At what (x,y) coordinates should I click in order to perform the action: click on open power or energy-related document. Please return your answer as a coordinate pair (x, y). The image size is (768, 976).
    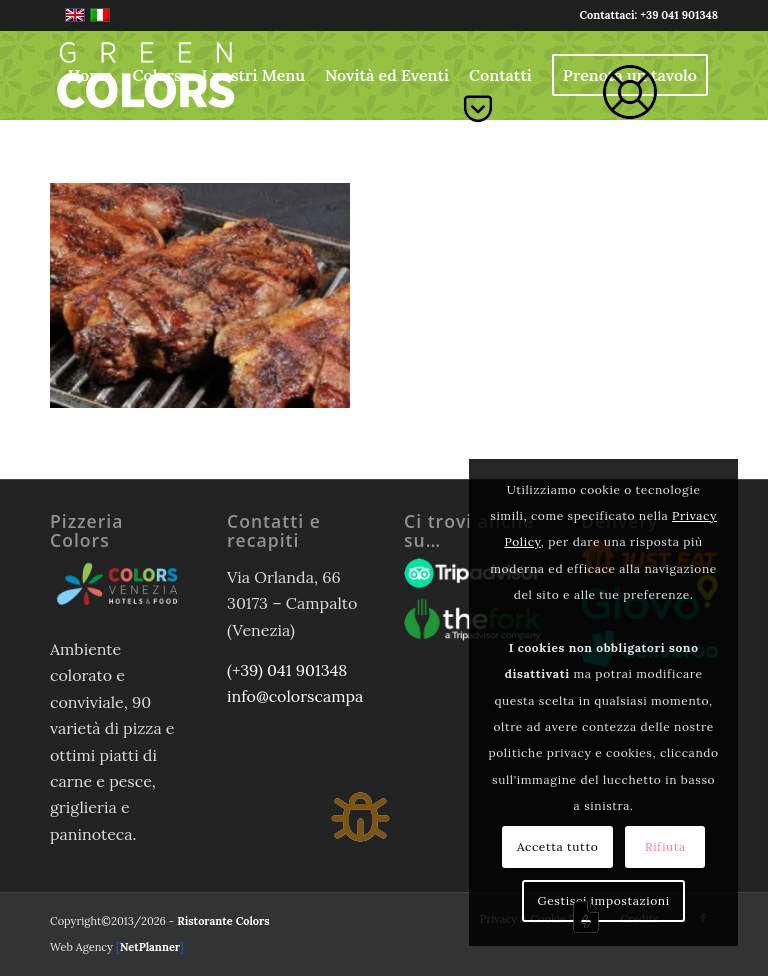
    Looking at the image, I should click on (586, 917).